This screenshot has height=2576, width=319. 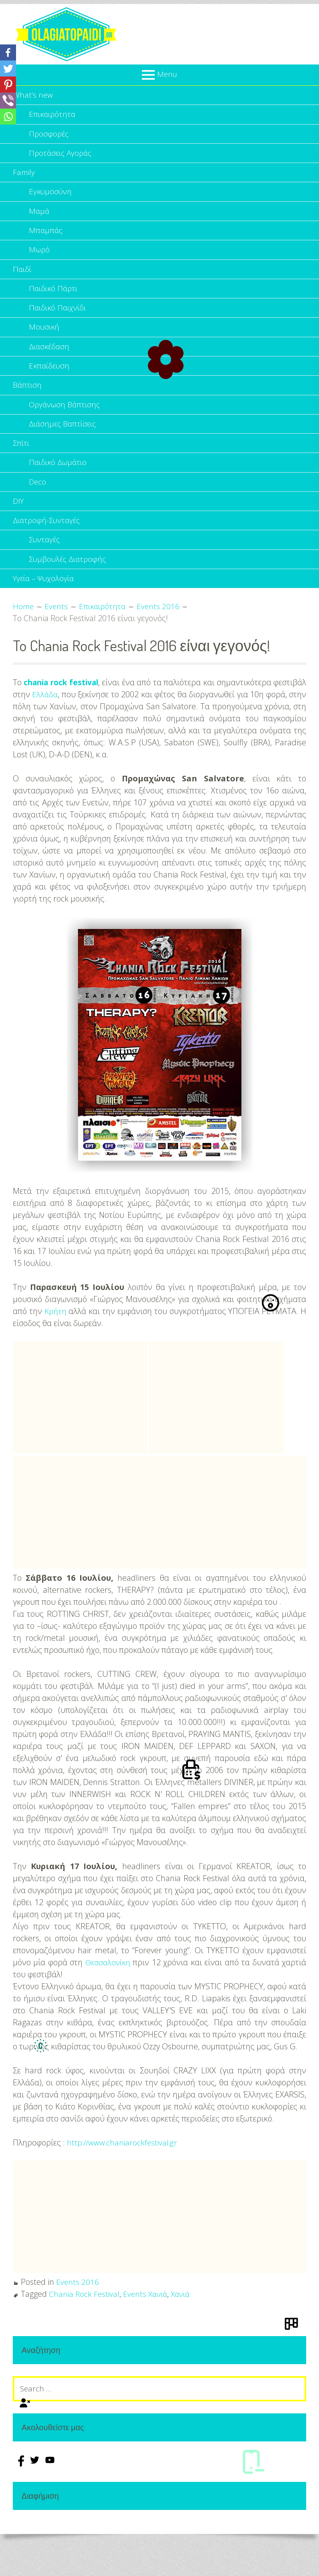 I want to click on access garden or plant-related features, so click(x=166, y=359).